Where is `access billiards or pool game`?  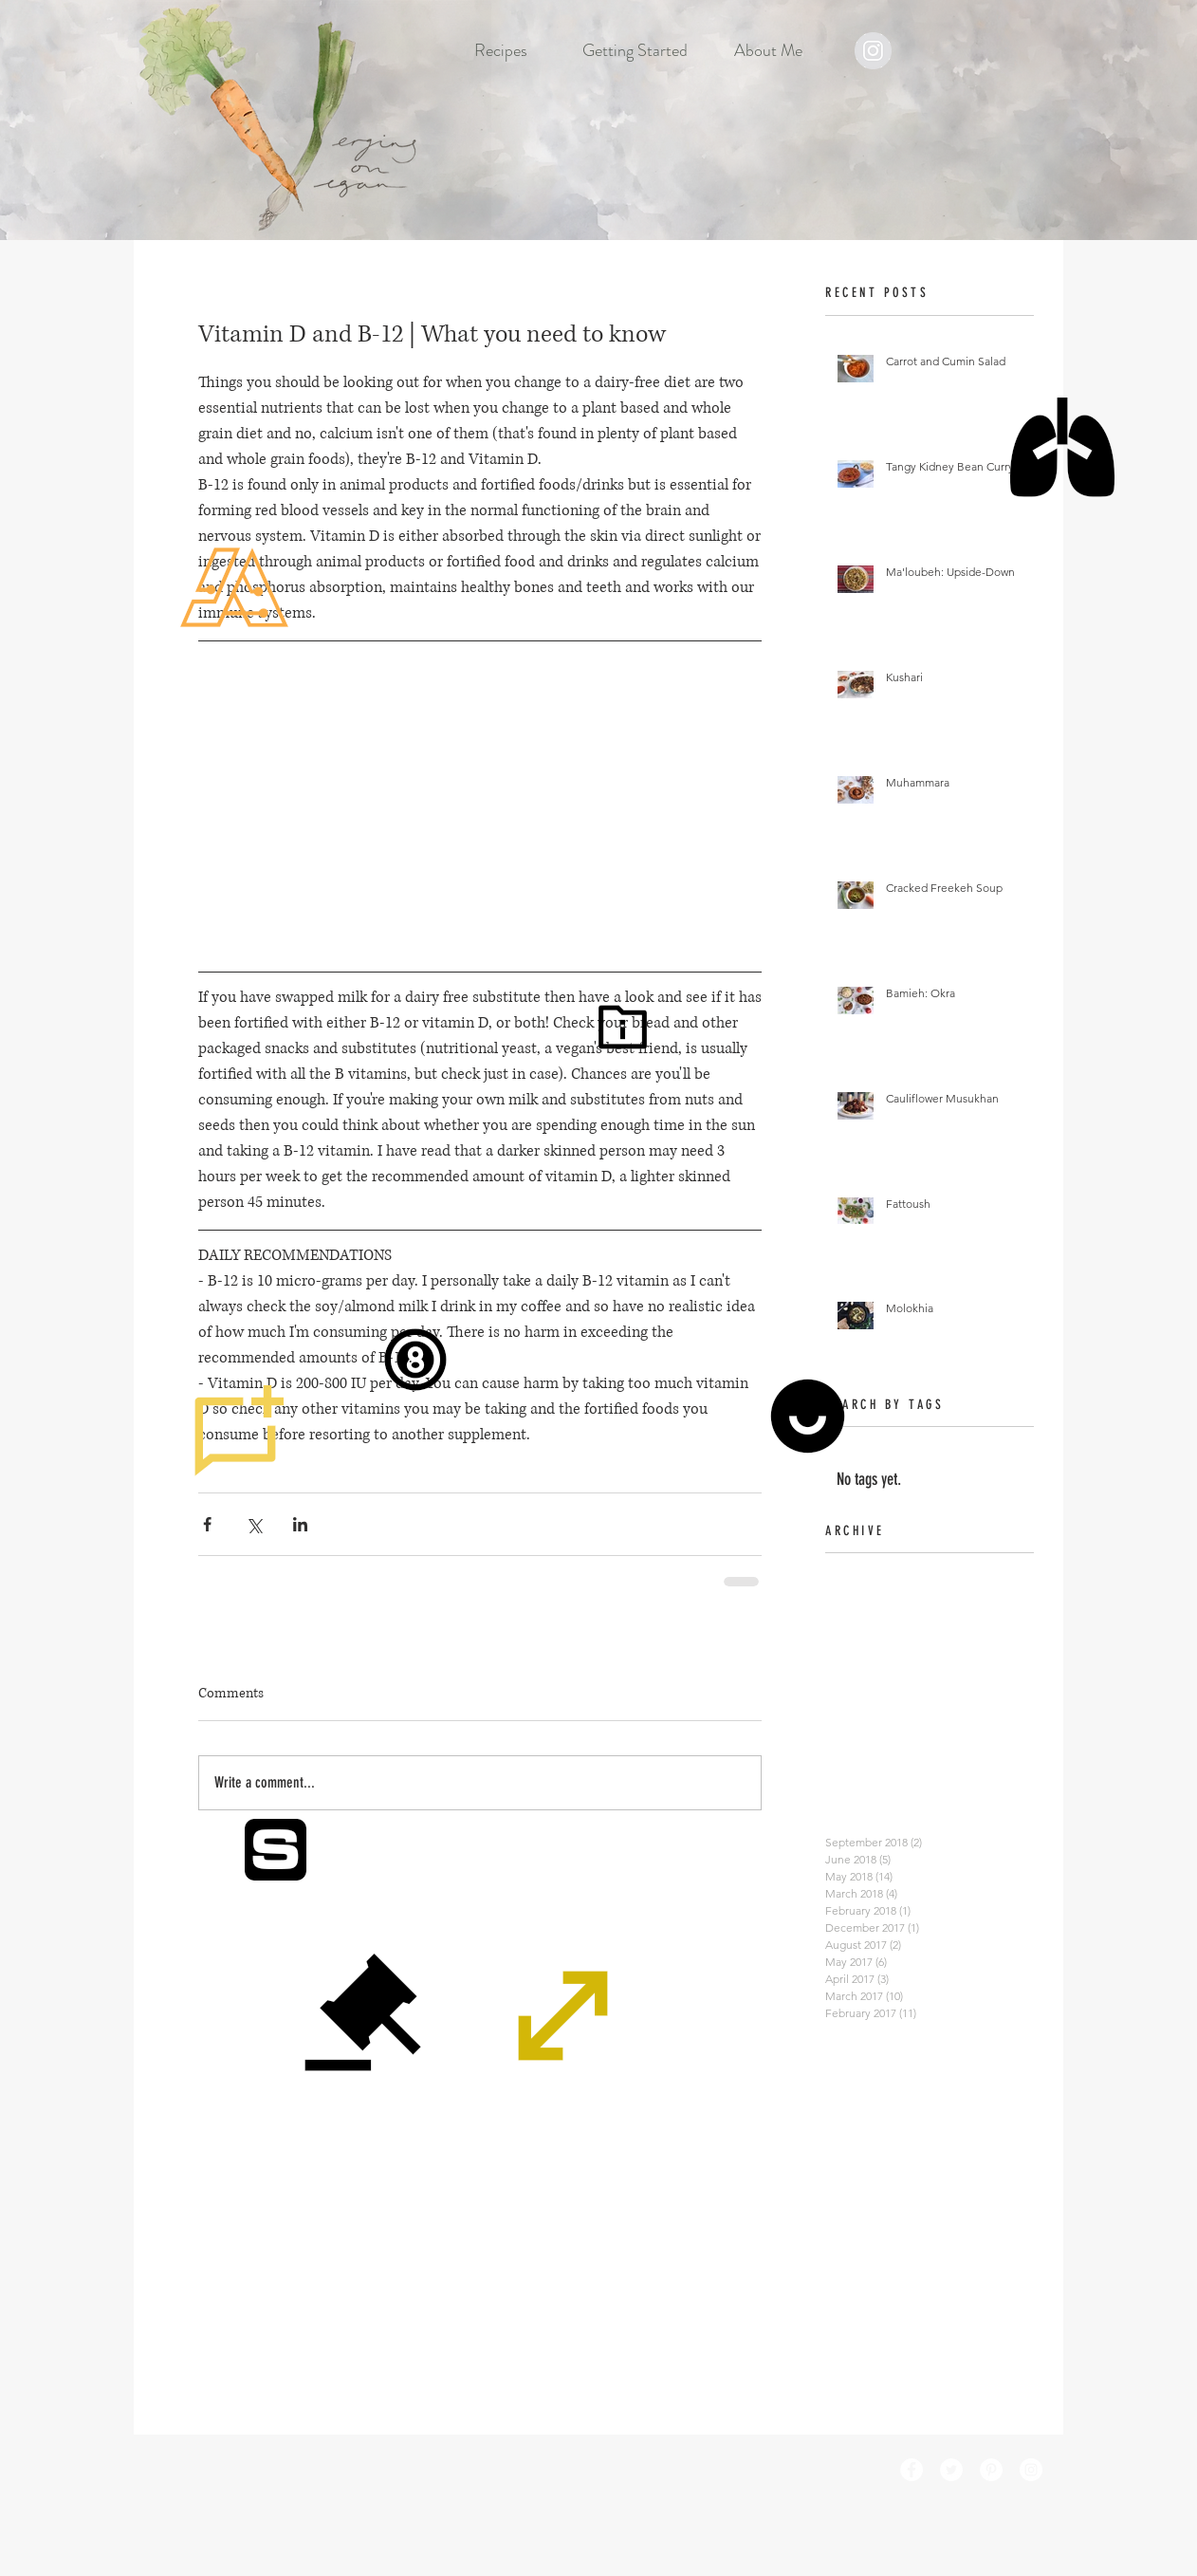
access billiards or pool game is located at coordinates (415, 1360).